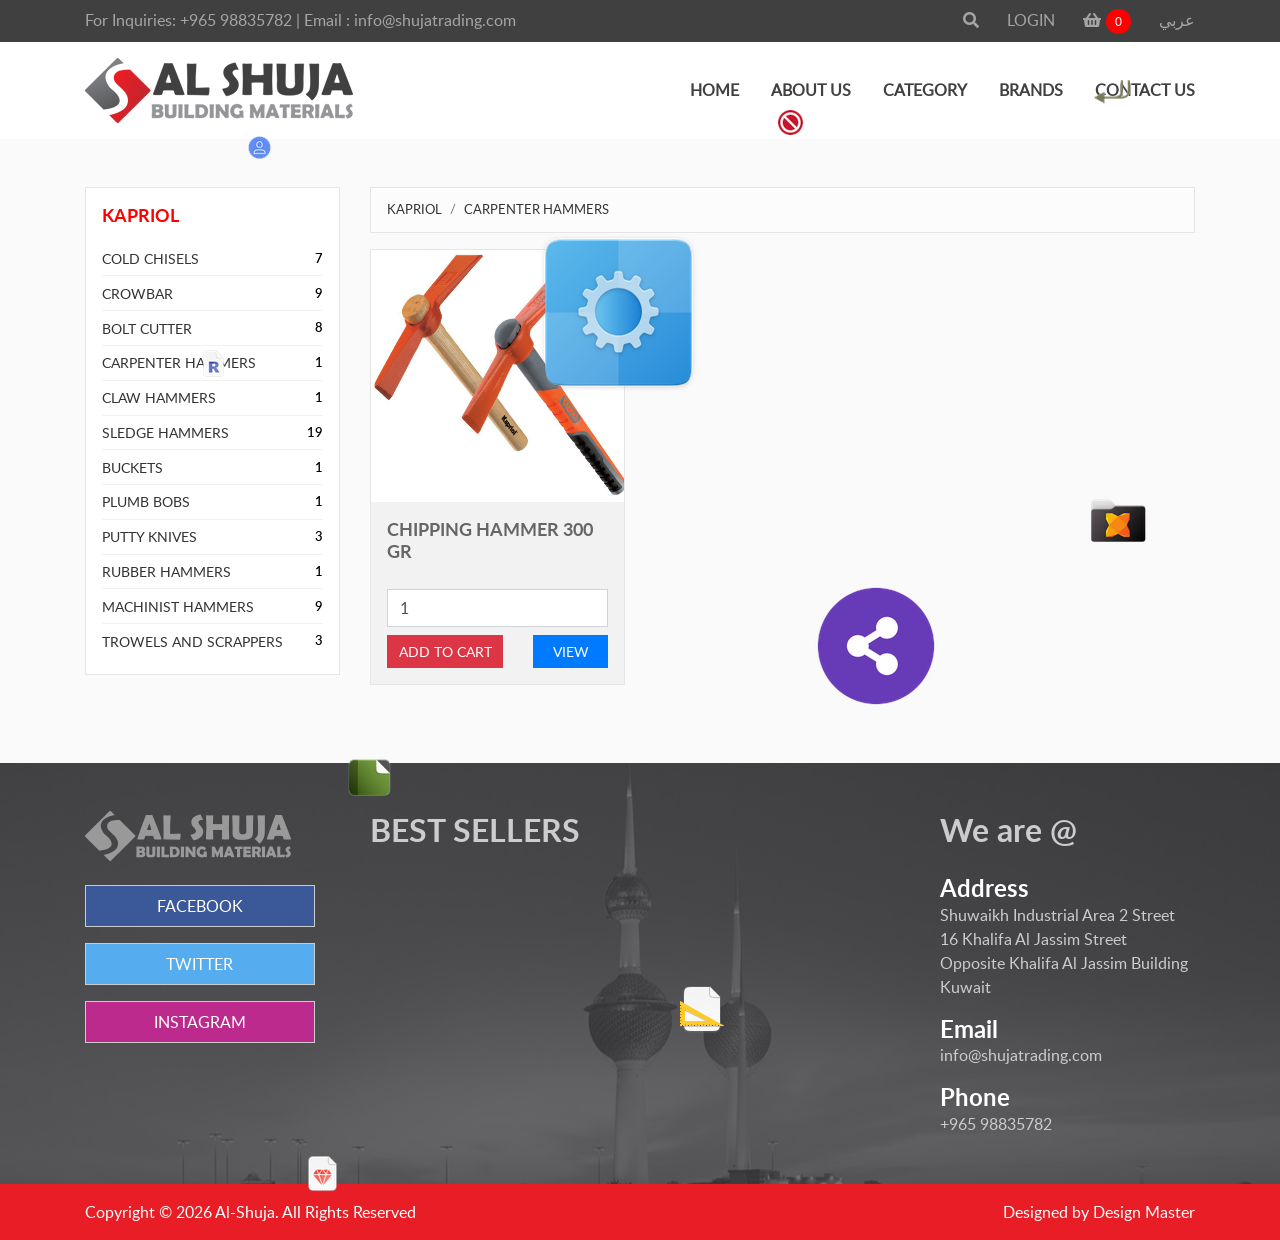 The image size is (1280, 1240). Describe the element at coordinates (702, 1009) in the screenshot. I see `configure page layout settings` at that location.